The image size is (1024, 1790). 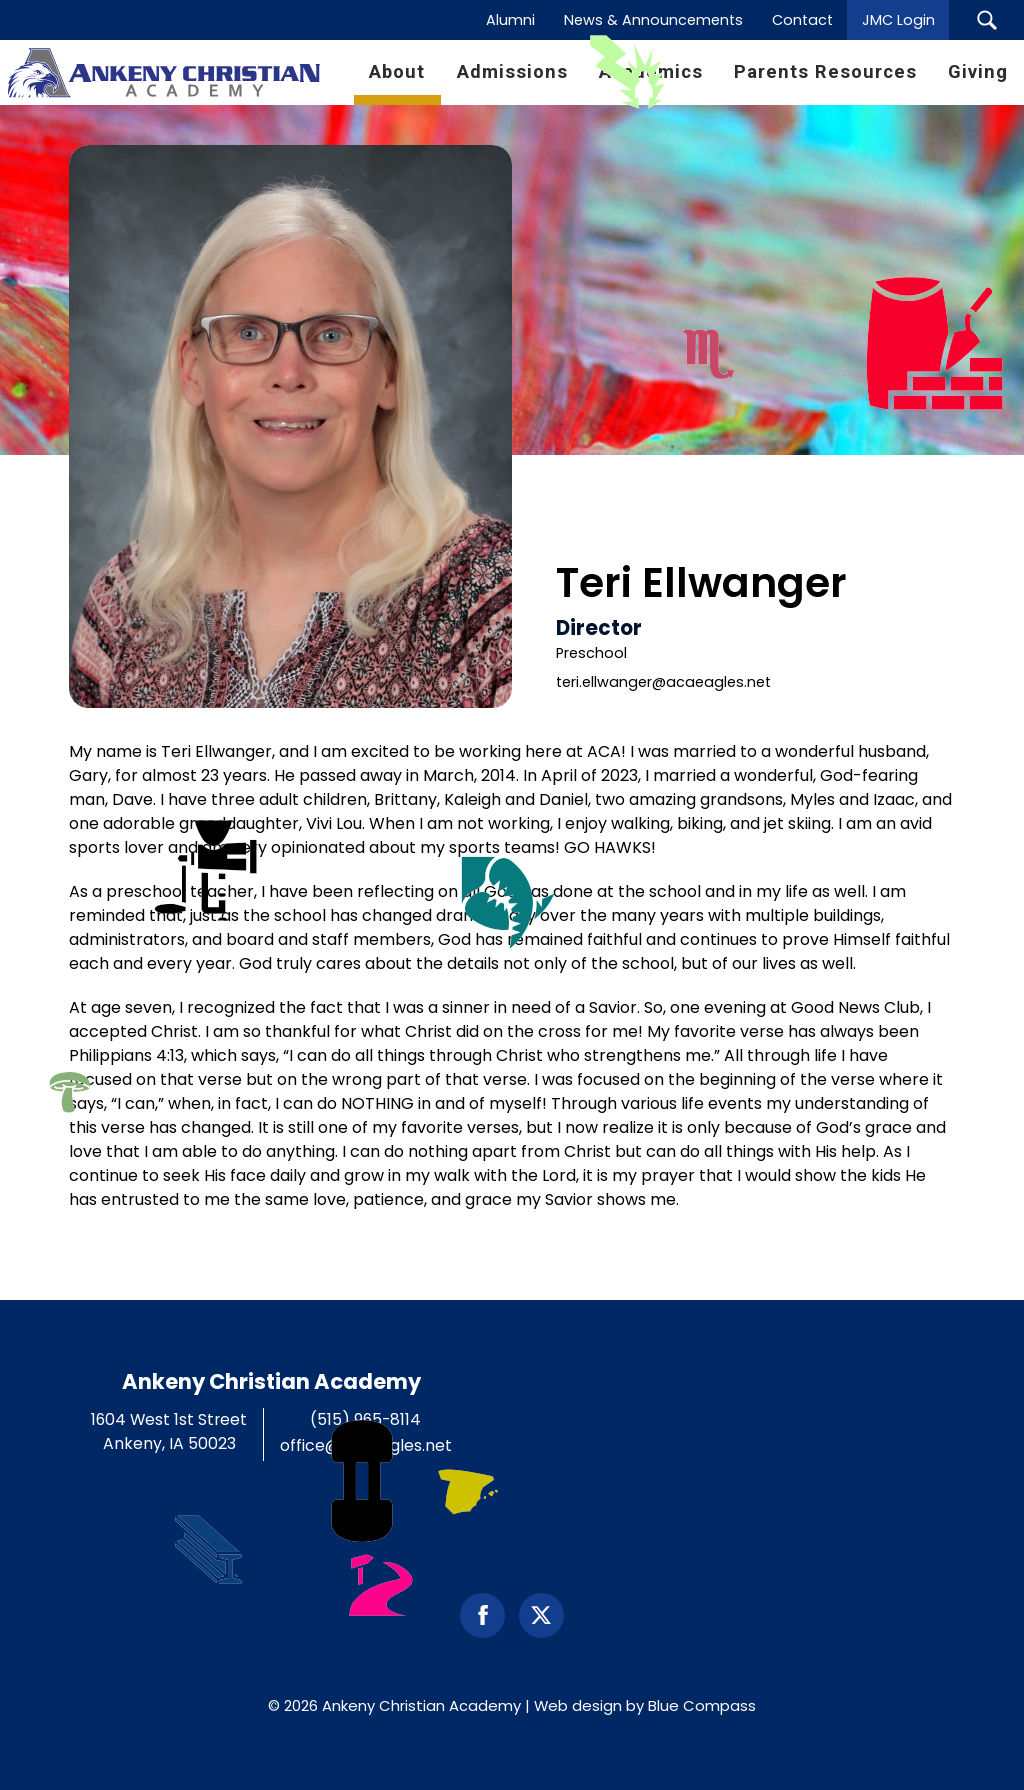 What do you see at coordinates (468, 1492) in the screenshot?
I see `select spain as your country or region` at bounding box center [468, 1492].